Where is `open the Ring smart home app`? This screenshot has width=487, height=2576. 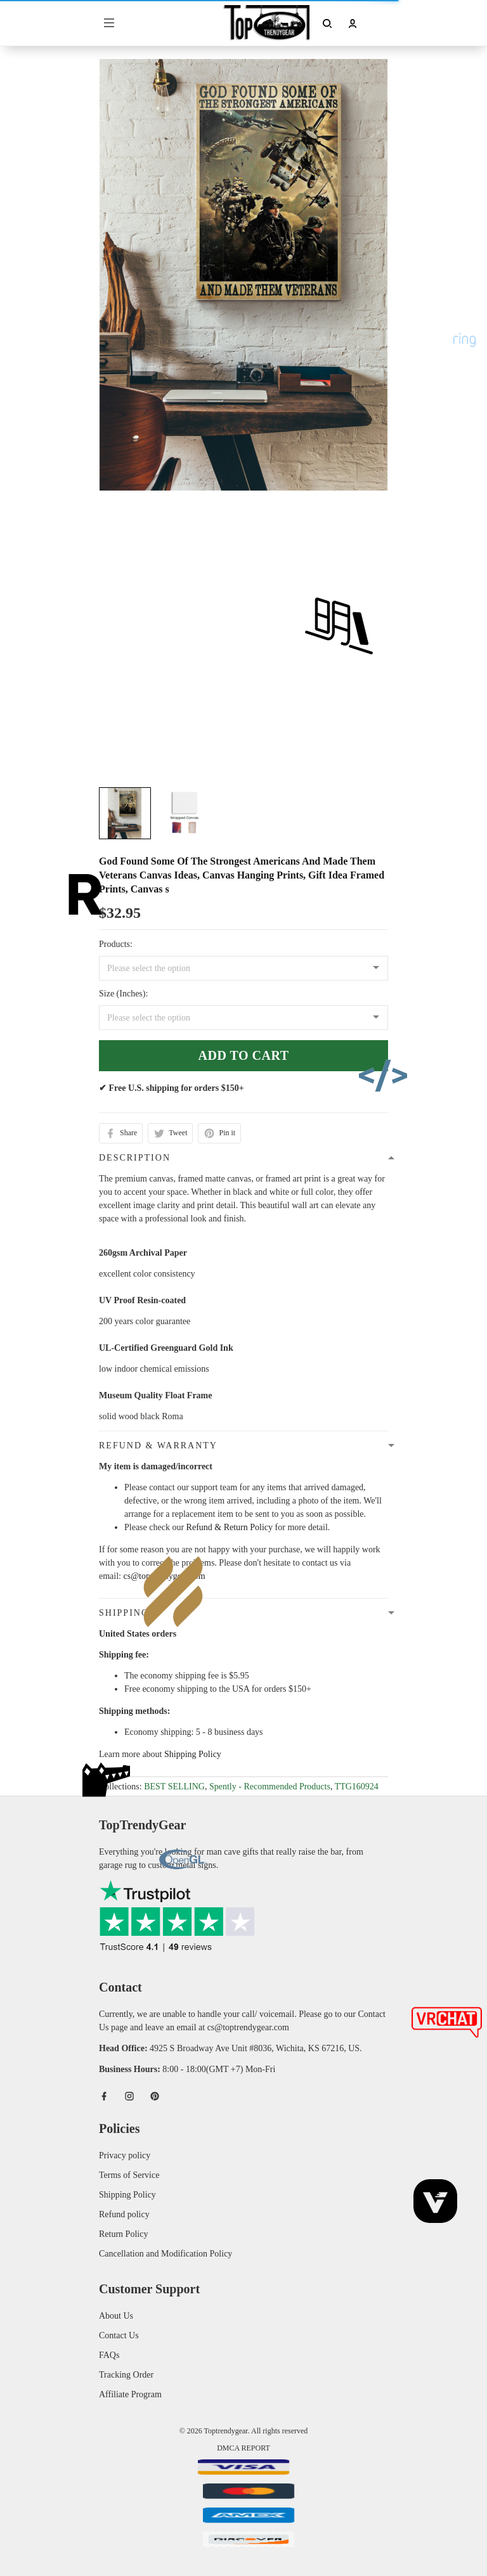
open the Ring smart home app is located at coordinates (464, 340).